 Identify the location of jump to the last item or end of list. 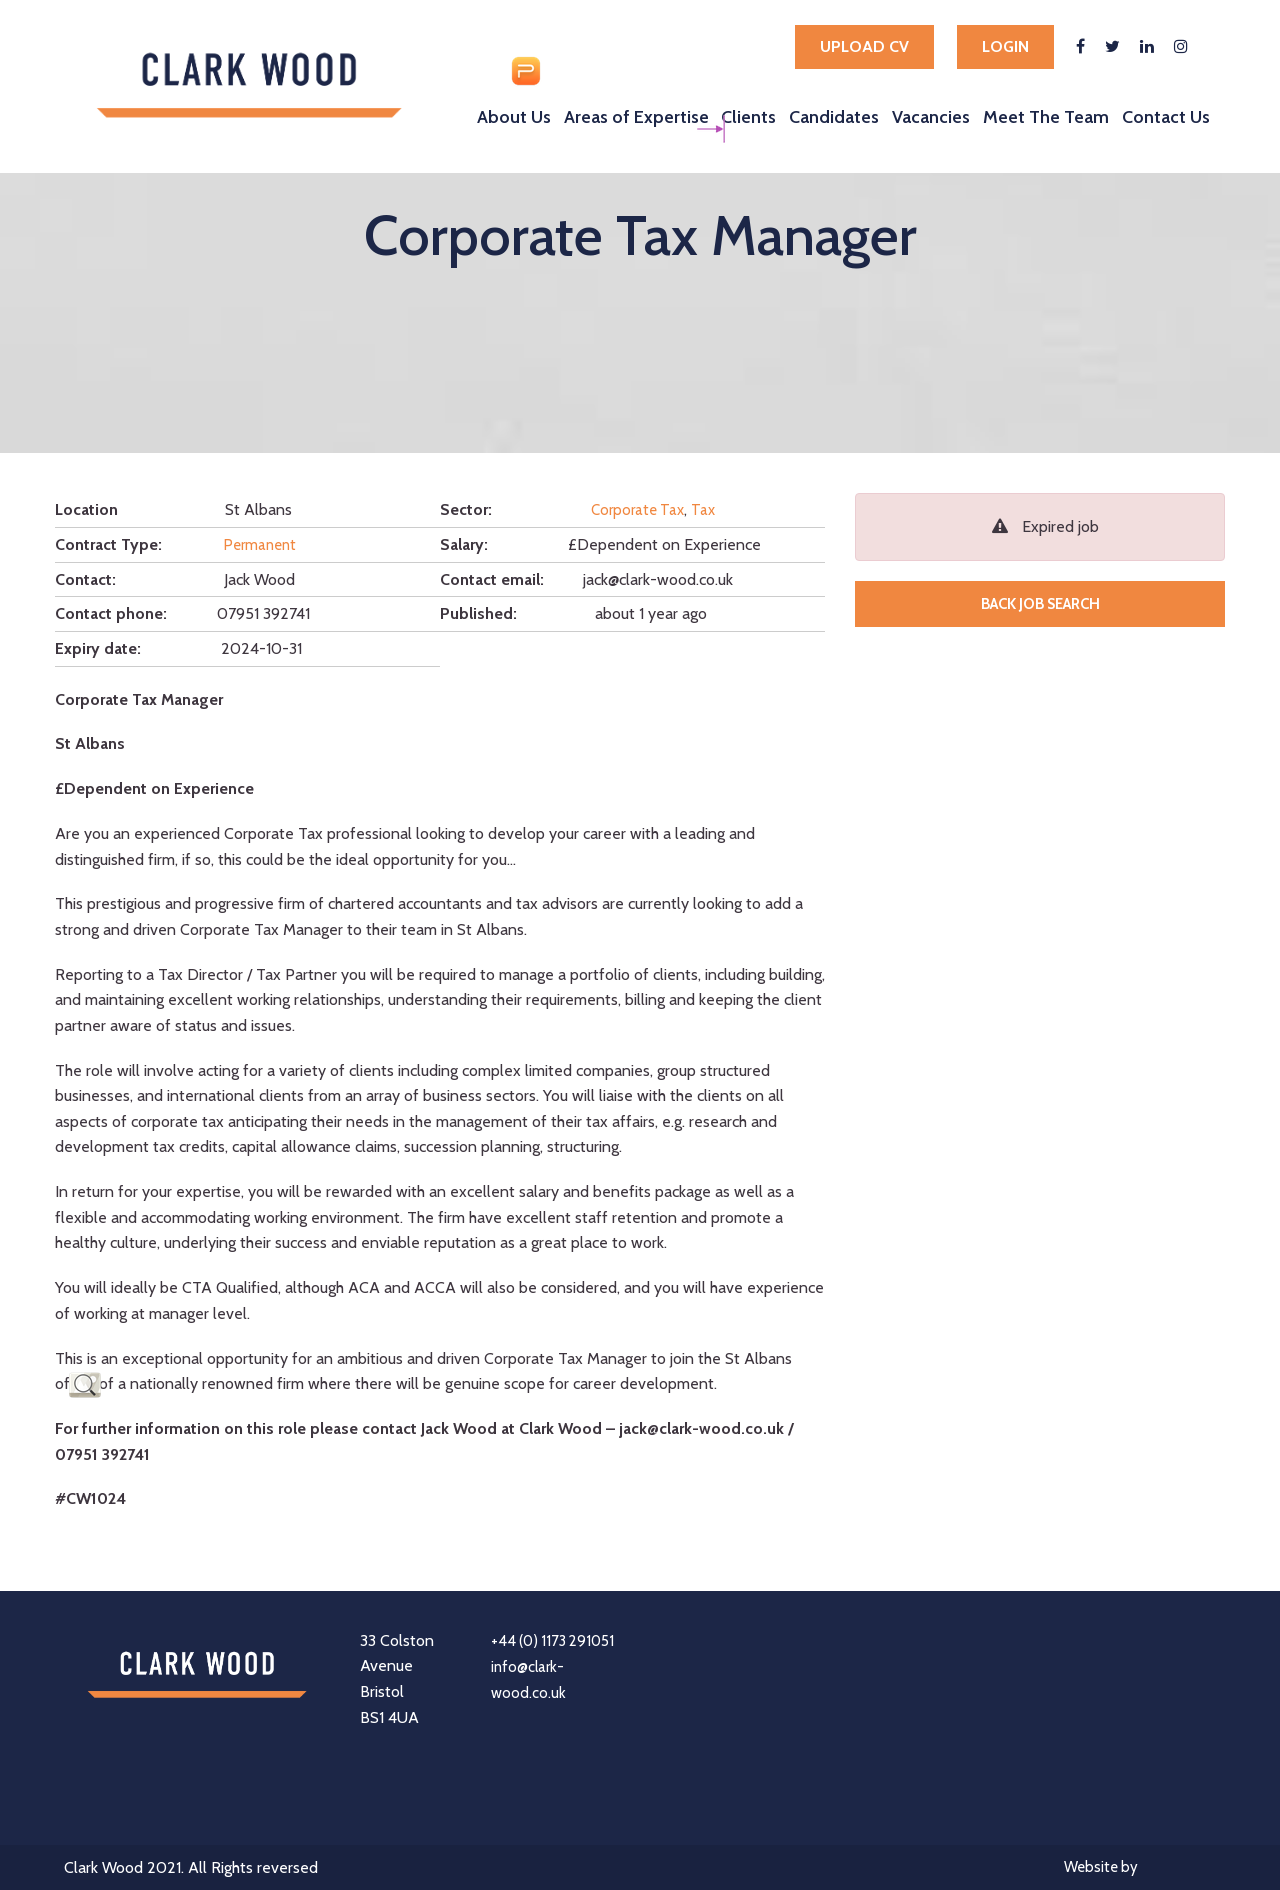
(711, 129).